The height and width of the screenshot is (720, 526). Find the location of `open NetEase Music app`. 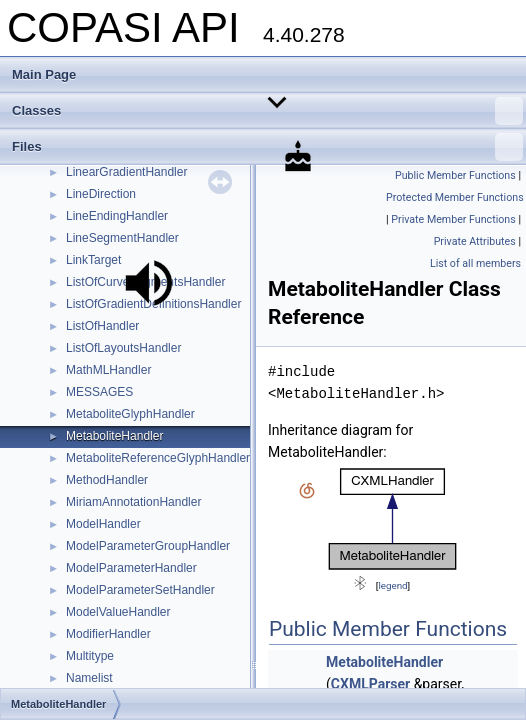

open NetEase Music app is located at coordinates (307, 491).